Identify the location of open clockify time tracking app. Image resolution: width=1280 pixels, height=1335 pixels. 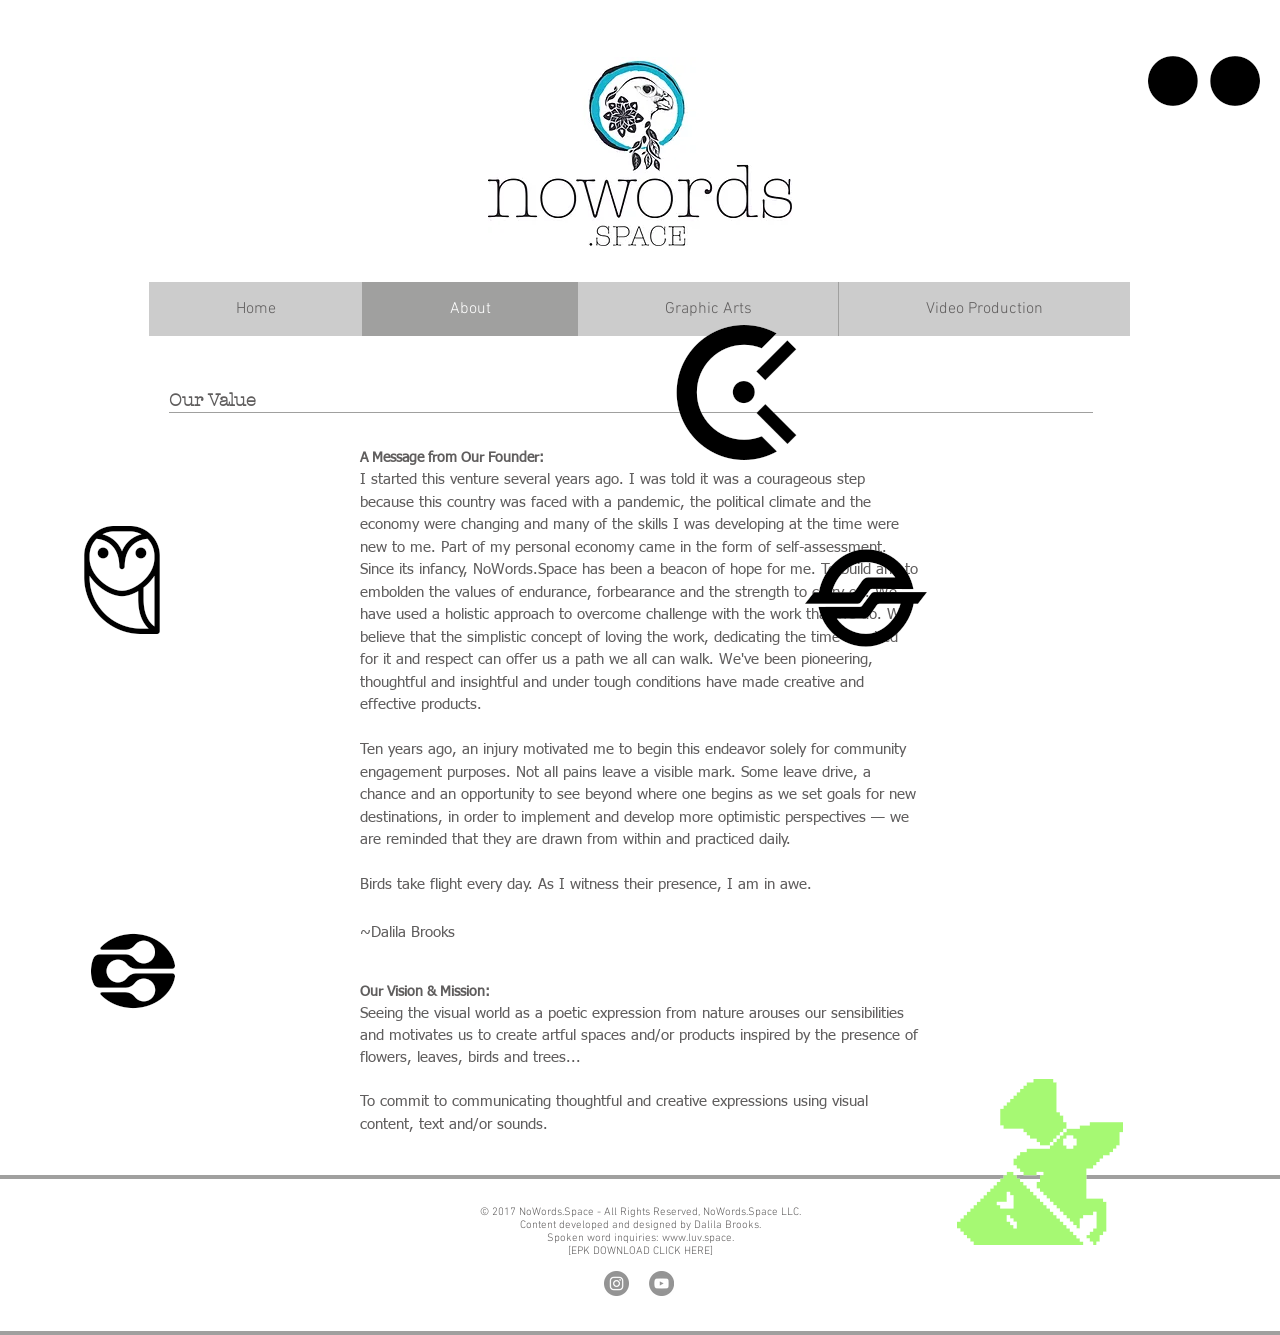
(736, 392).